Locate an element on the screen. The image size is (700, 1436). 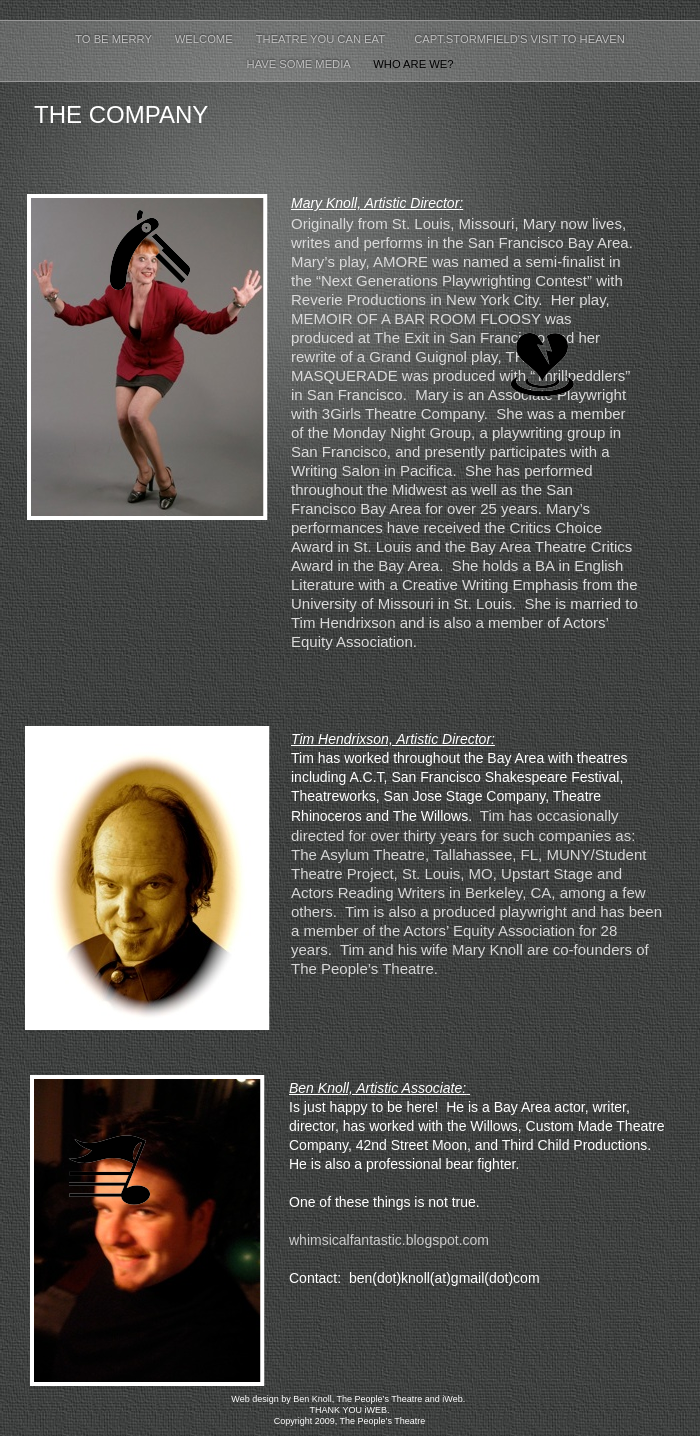
grooming or personal care tools is located at coordinates (150, 250).